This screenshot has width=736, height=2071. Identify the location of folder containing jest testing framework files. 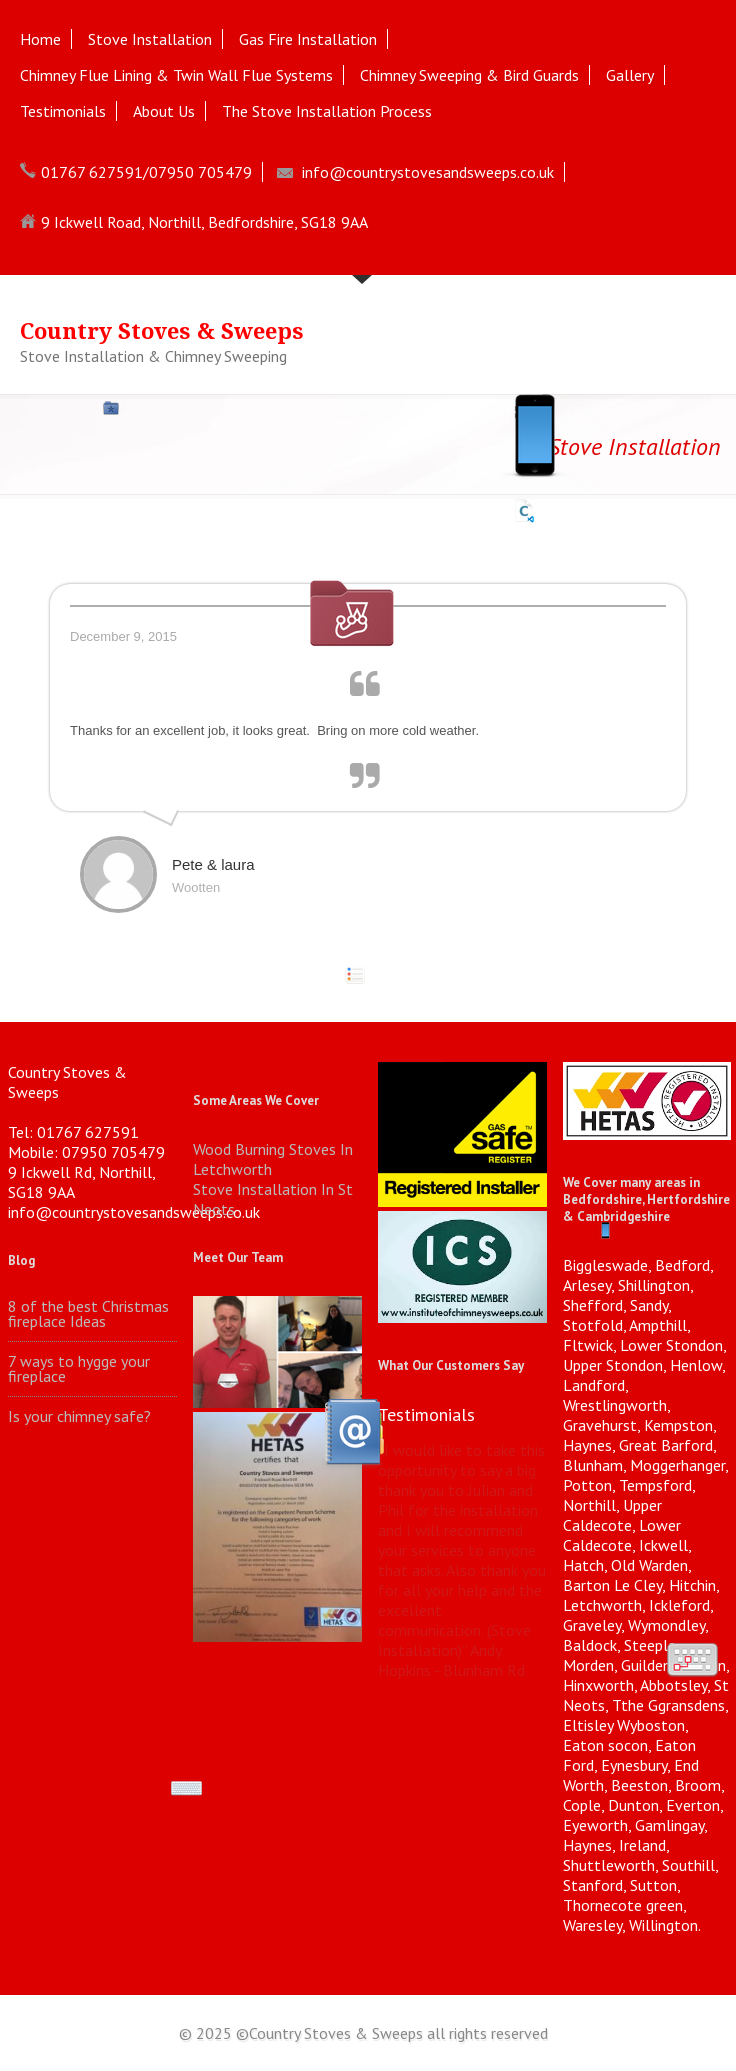
(351, 615).